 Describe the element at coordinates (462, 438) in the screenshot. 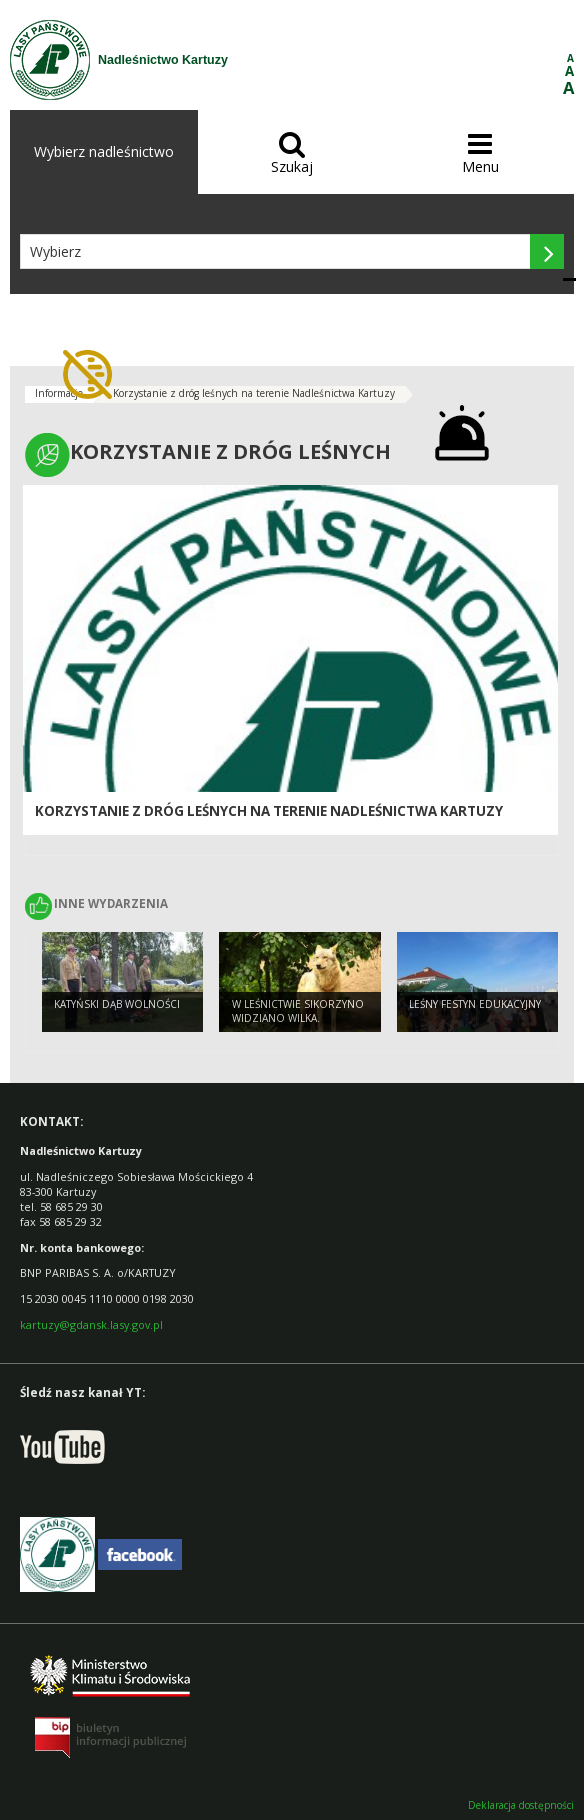

I see `indicates an active alert or emergency notification` at that location.